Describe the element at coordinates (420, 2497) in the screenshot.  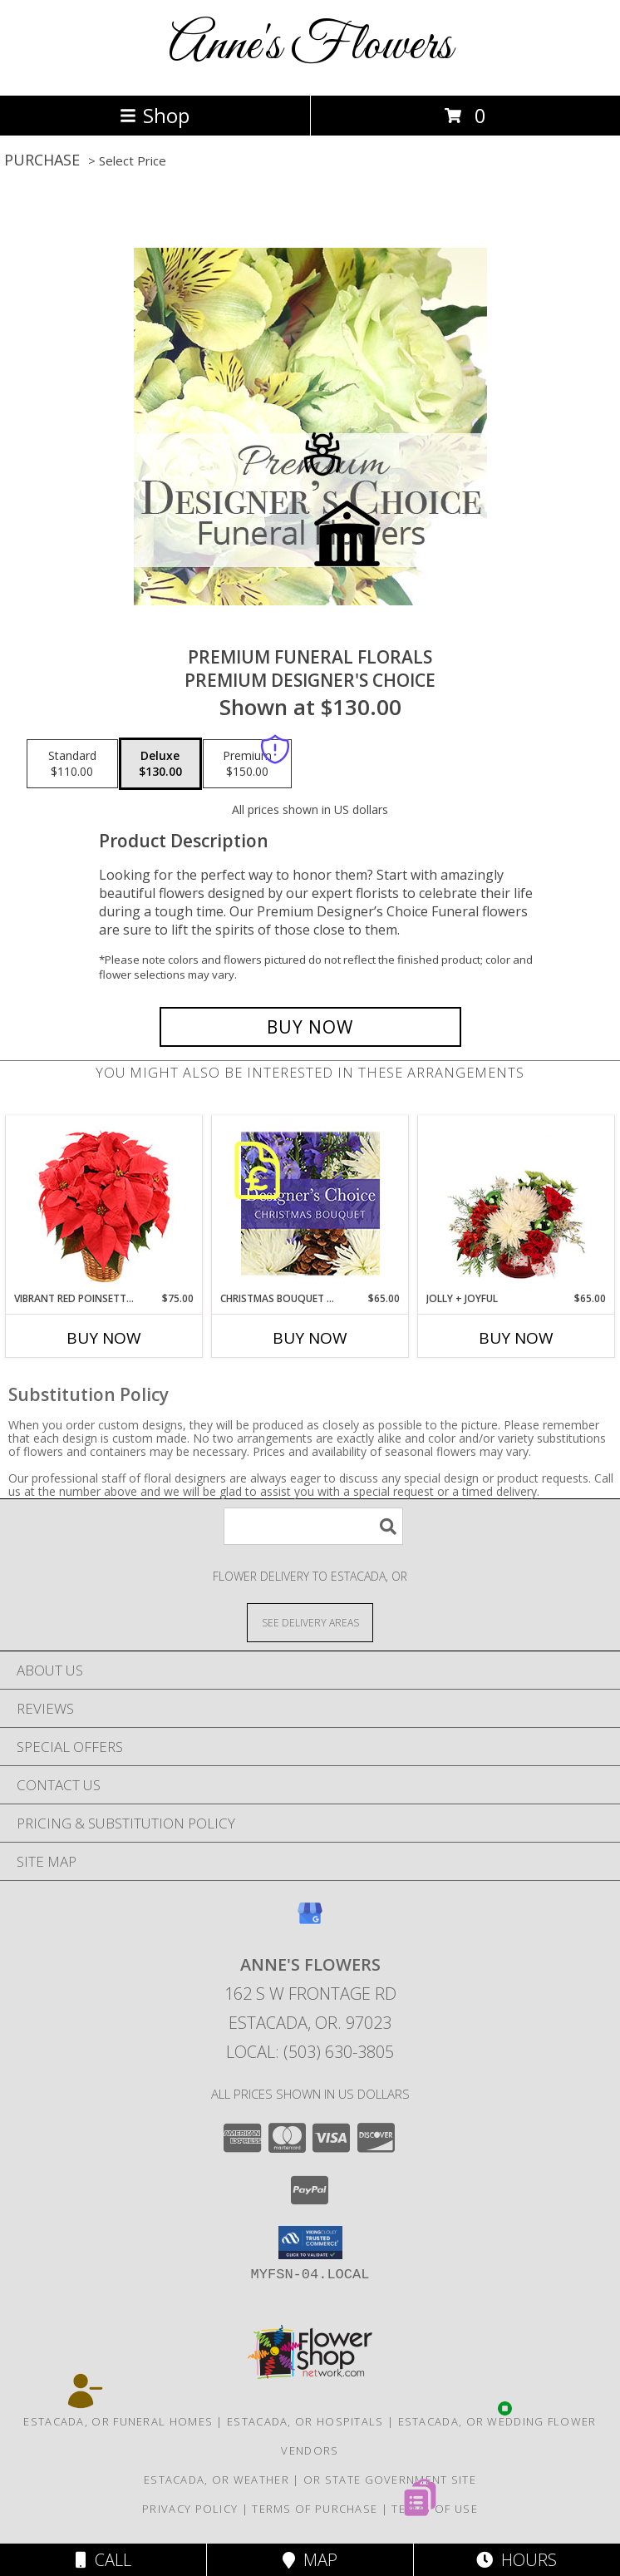
I see `view clipboard with list items` at that location.